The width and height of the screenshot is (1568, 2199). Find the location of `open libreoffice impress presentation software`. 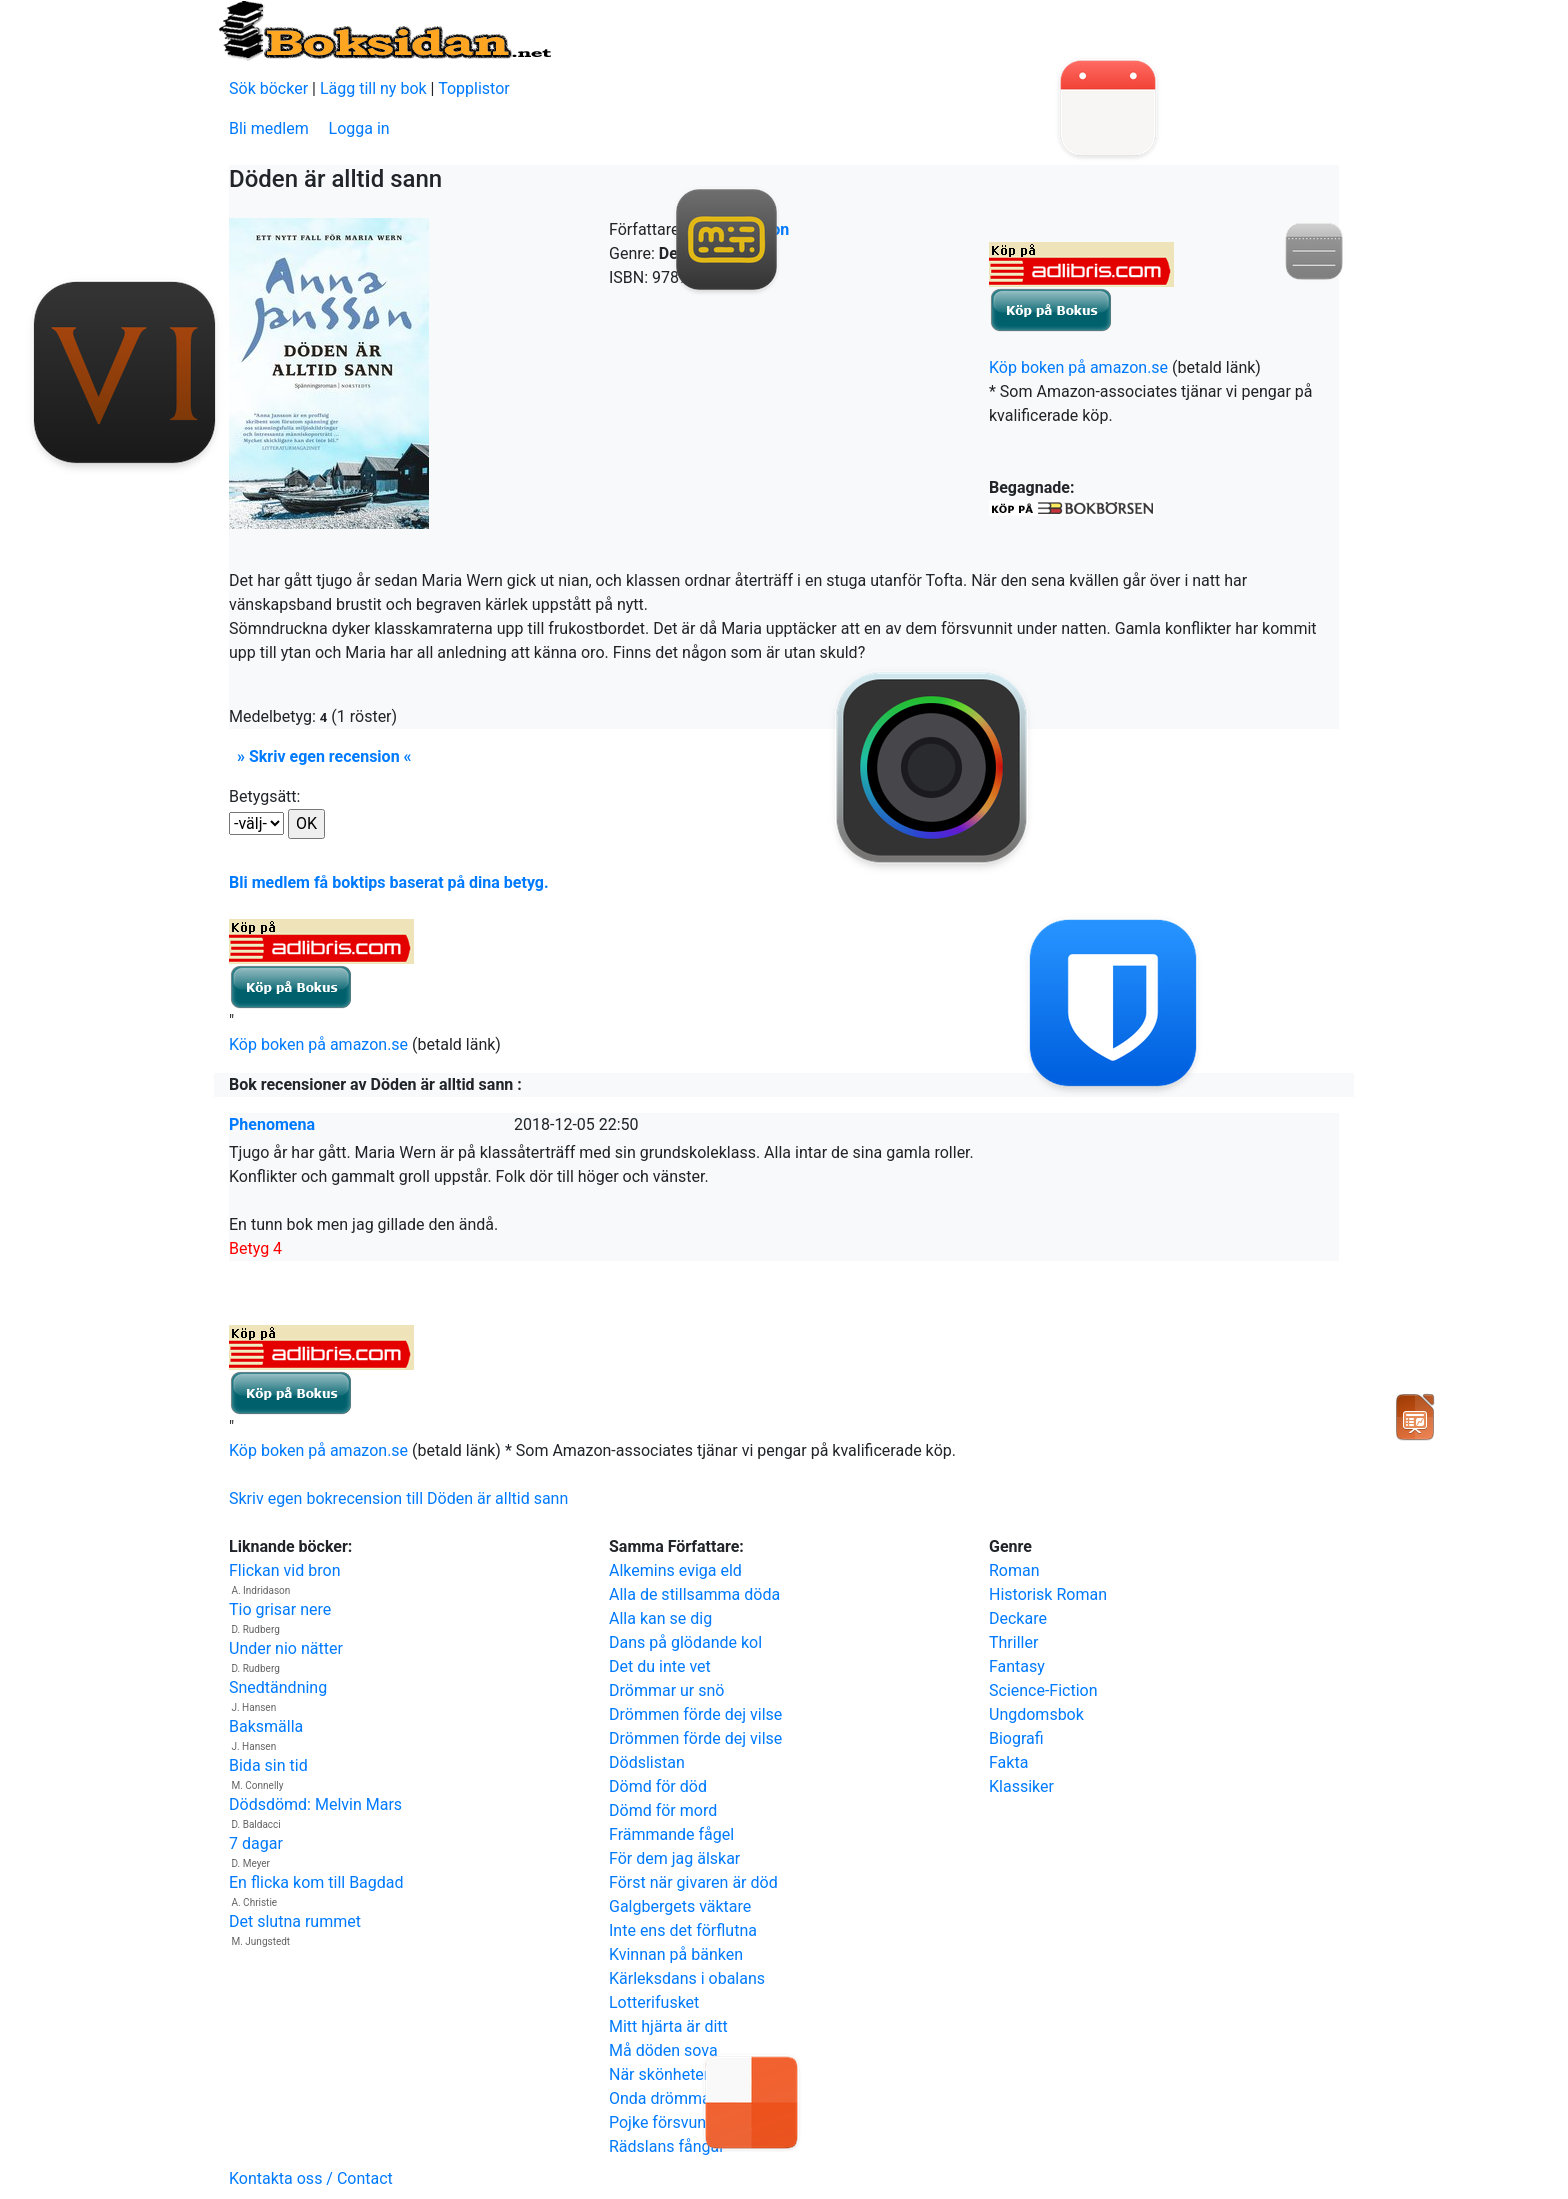

open libreoffice impress presentation software is located at coordinates (1415, 1417).